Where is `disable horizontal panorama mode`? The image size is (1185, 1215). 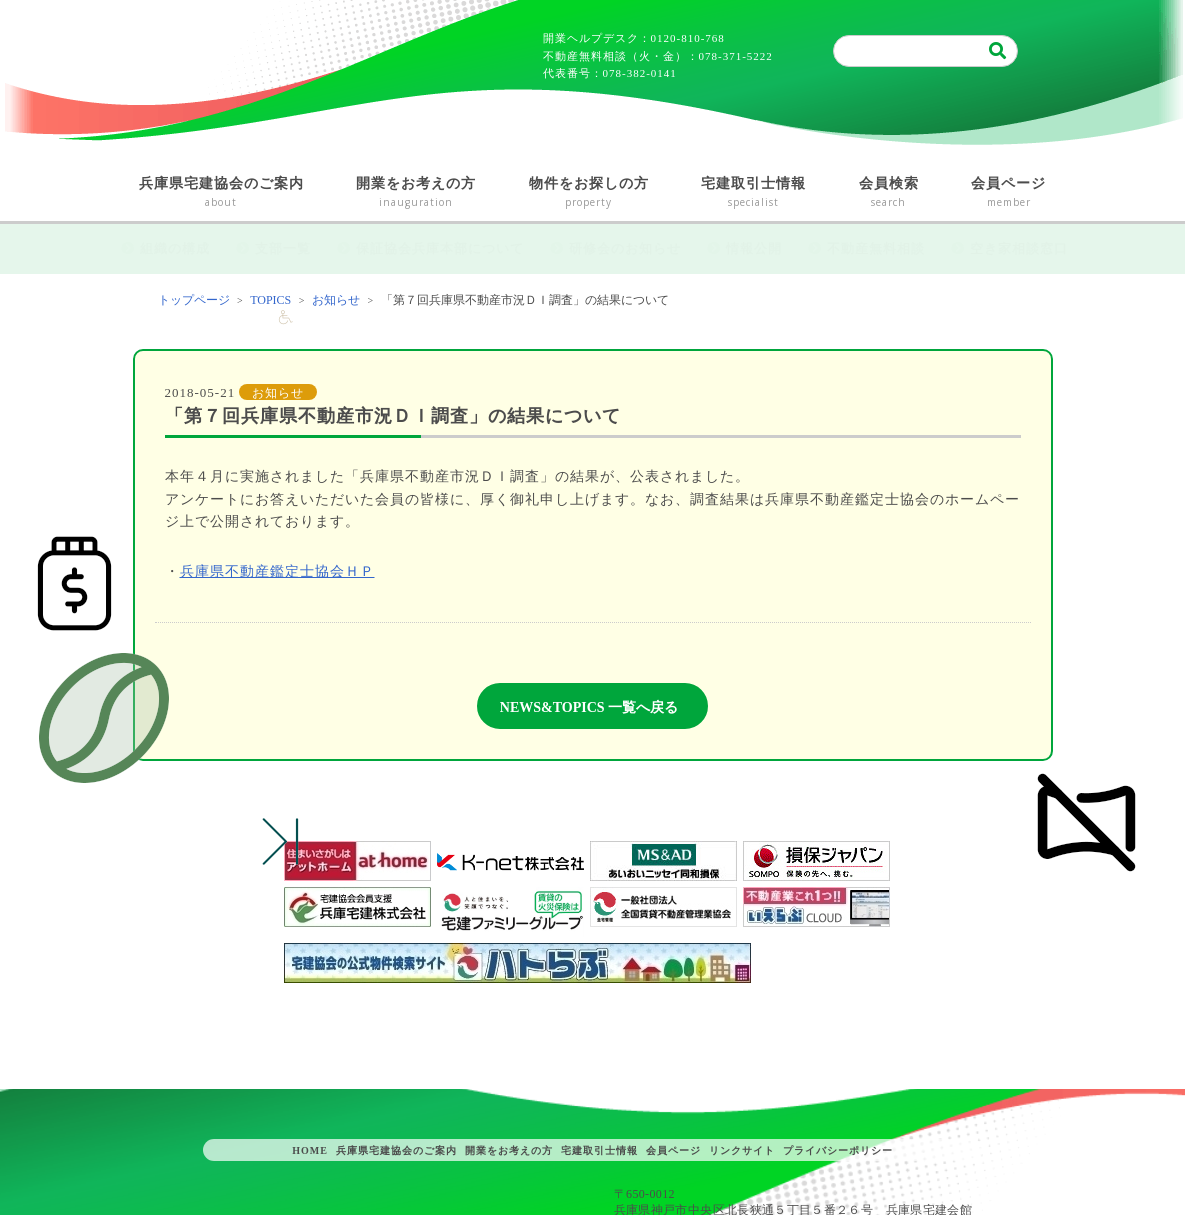 disable horizontal panorama mode is located at coordinates (1086, 822).